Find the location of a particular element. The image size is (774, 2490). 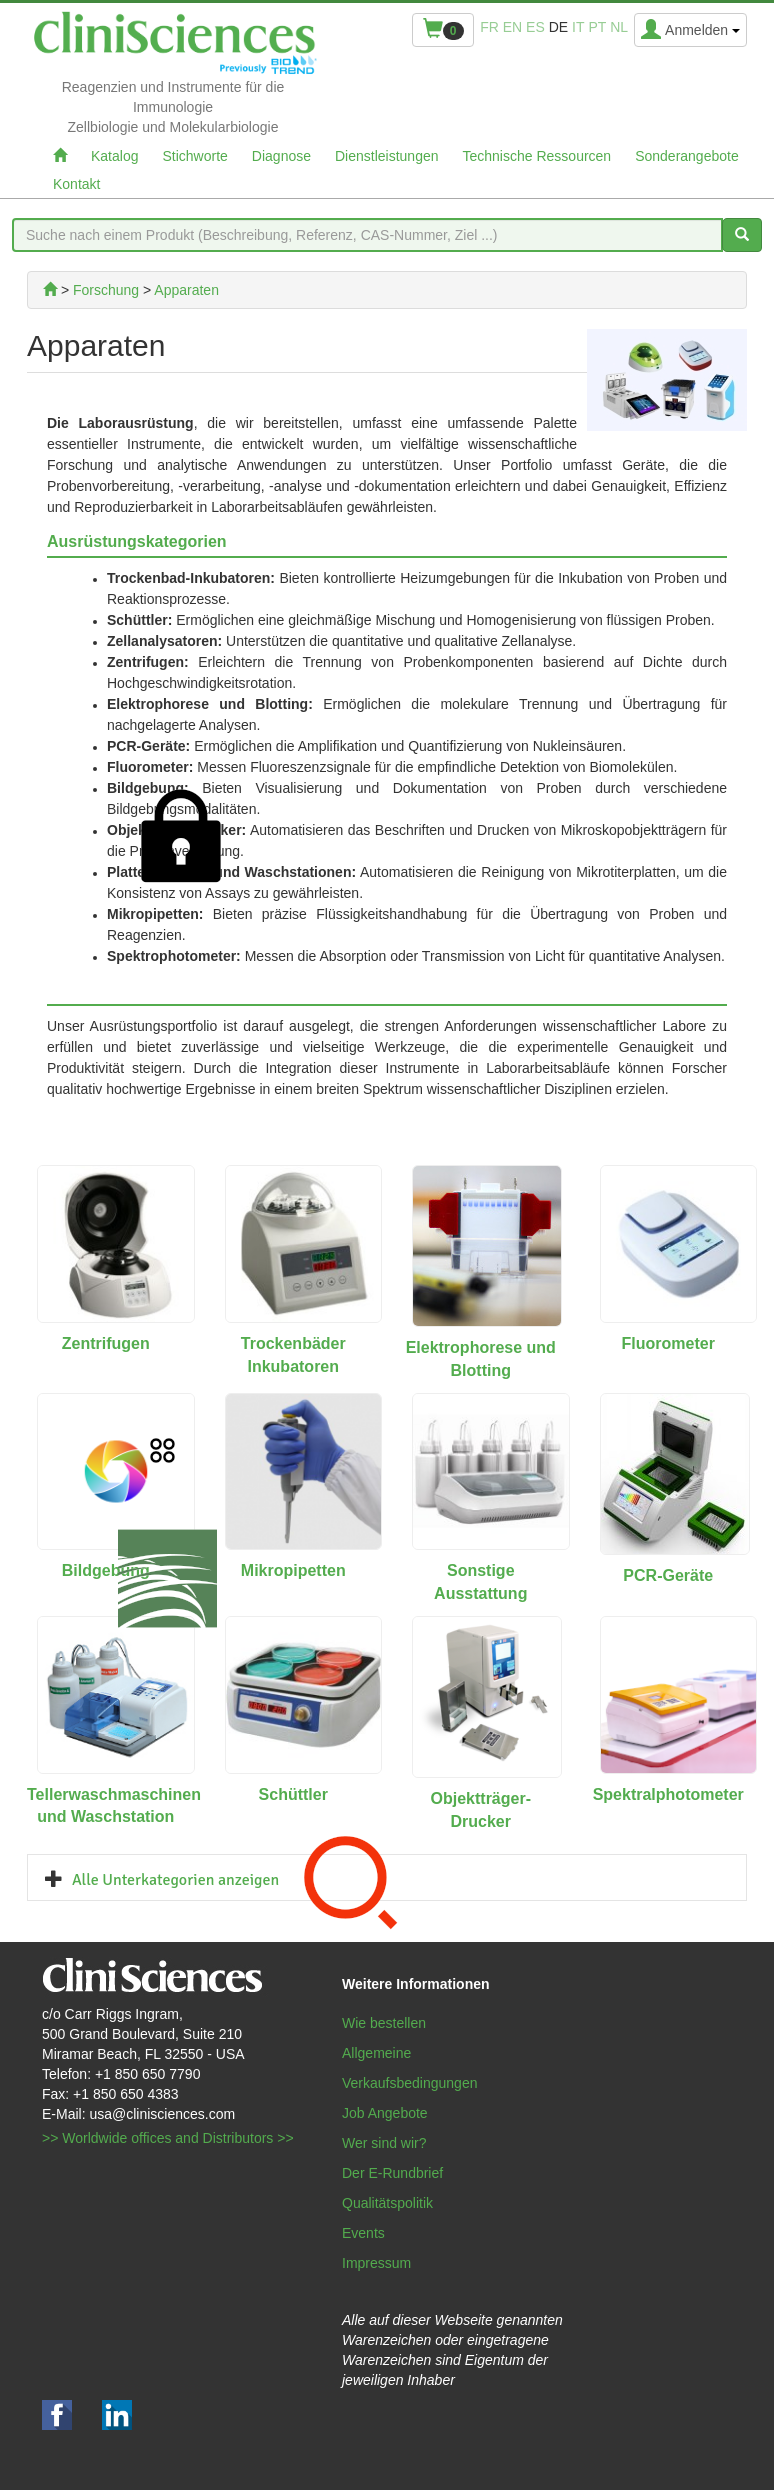

search for content or items is located at coordinates (350, 1882).